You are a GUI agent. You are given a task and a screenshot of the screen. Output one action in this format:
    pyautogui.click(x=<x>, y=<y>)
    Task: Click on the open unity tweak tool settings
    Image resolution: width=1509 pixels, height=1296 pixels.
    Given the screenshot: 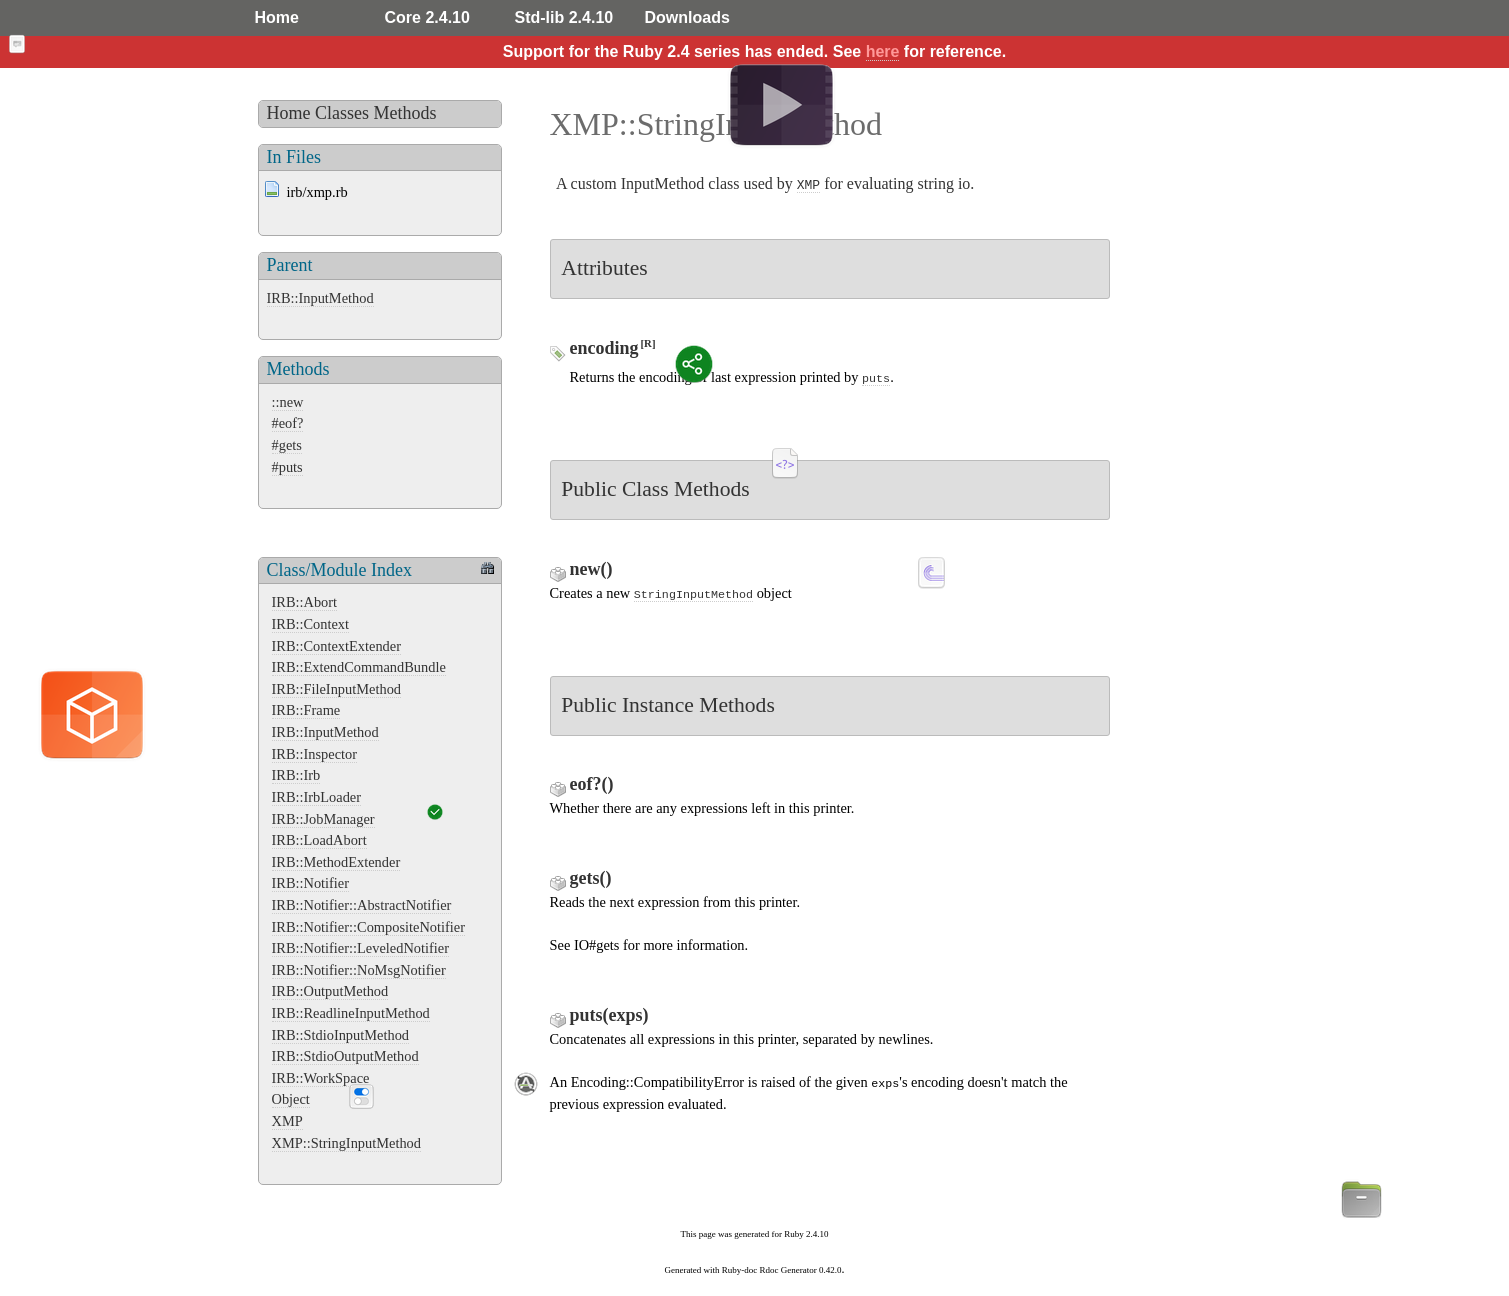 What is the action you would take?
    pyautogui.click(x=361, y=1096)
    